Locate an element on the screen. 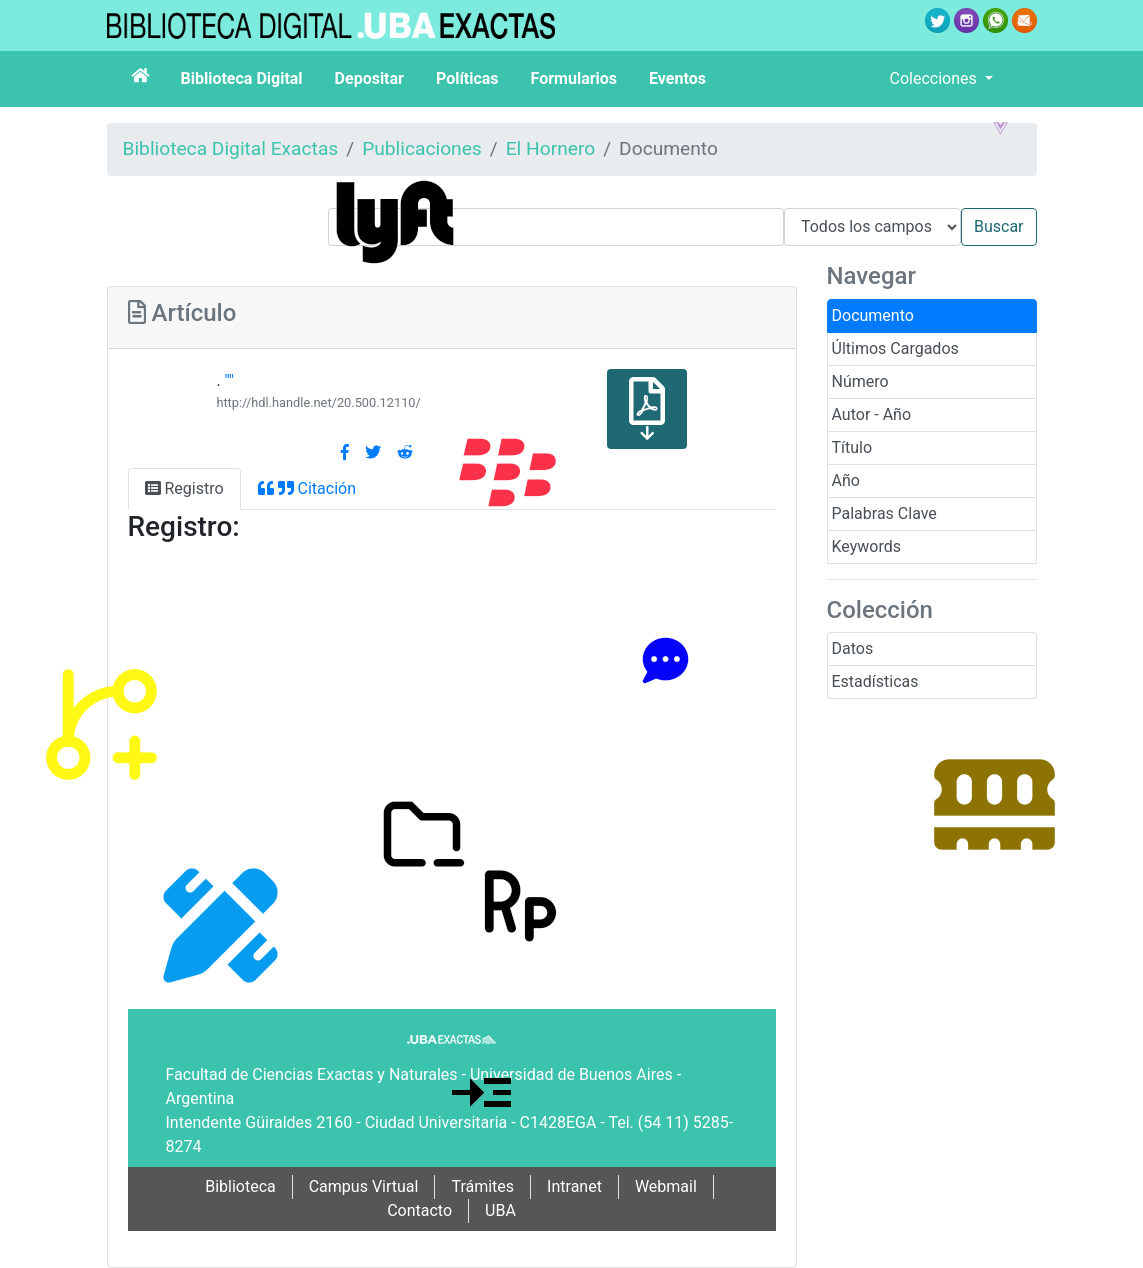 The image size is (1143, 1268). open the comments section is located at coordinates (665, 660).